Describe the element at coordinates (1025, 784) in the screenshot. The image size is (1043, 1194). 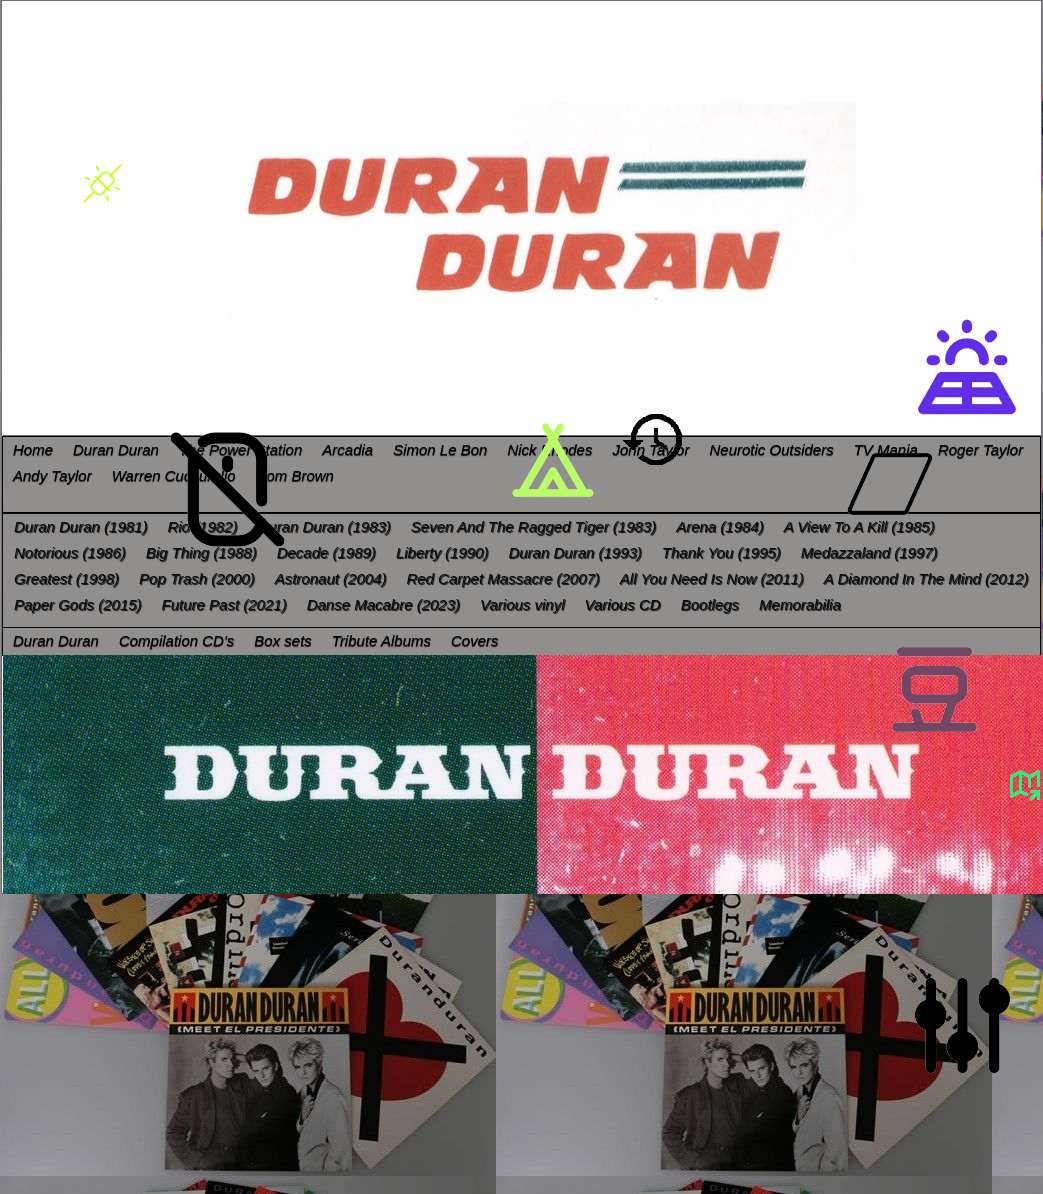
I see `share your current location` at that location.